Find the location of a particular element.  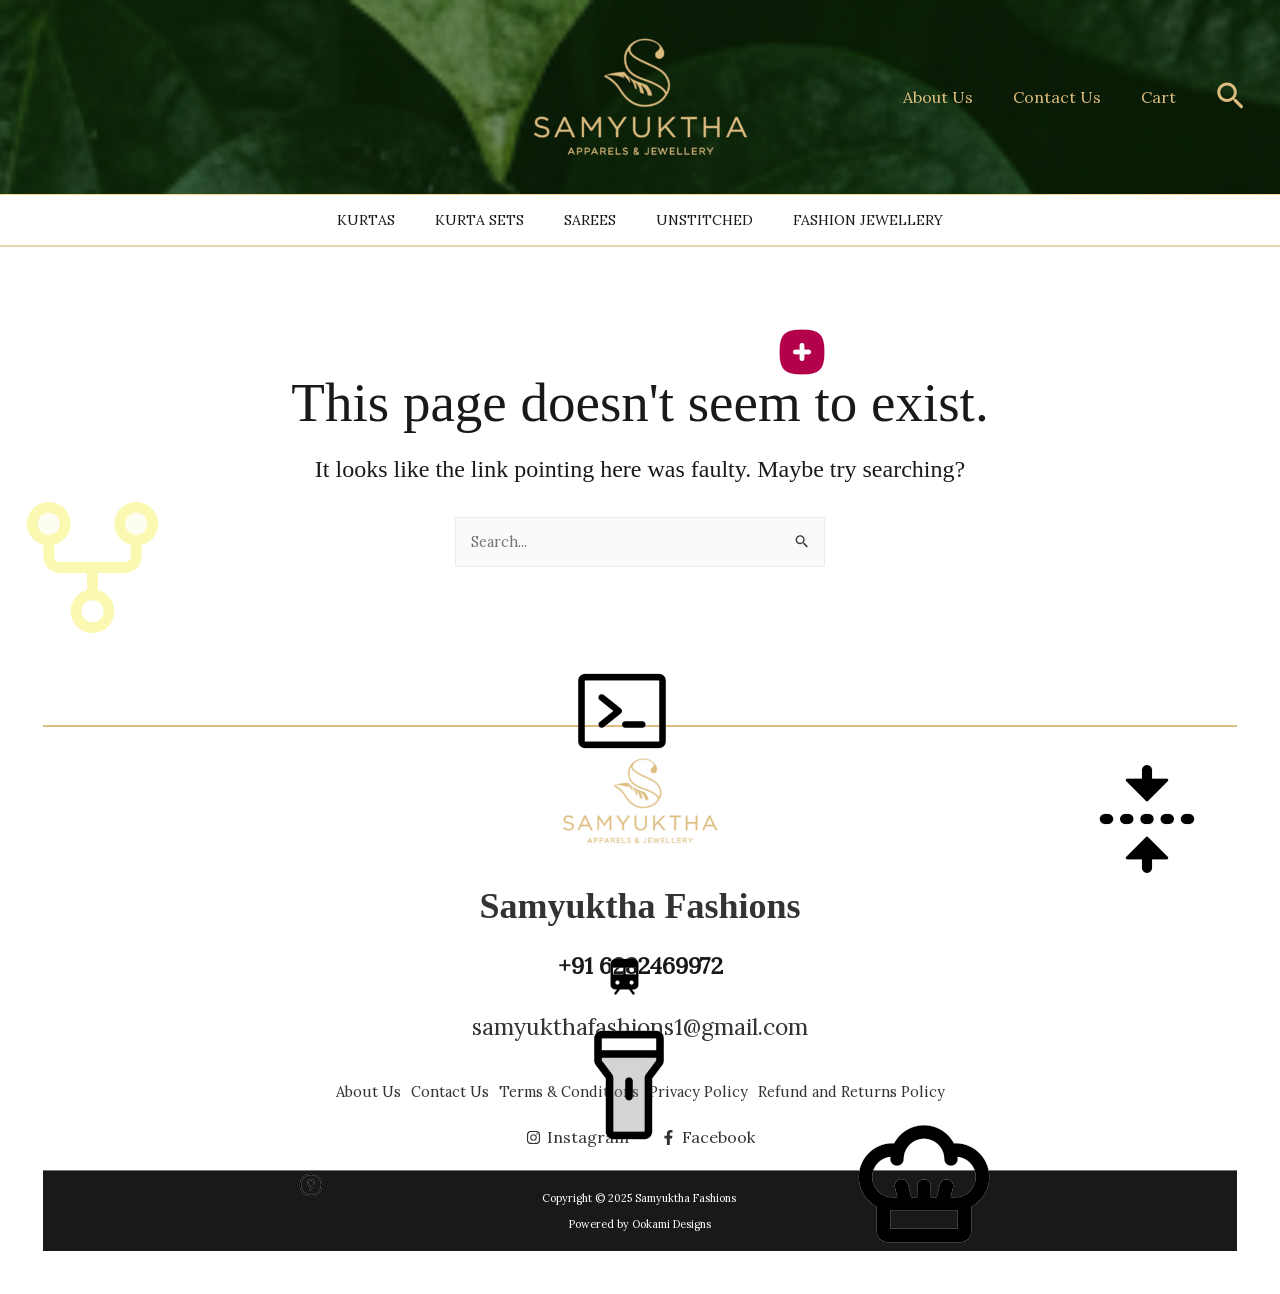

add a new item is located at coordinates (802, 352).